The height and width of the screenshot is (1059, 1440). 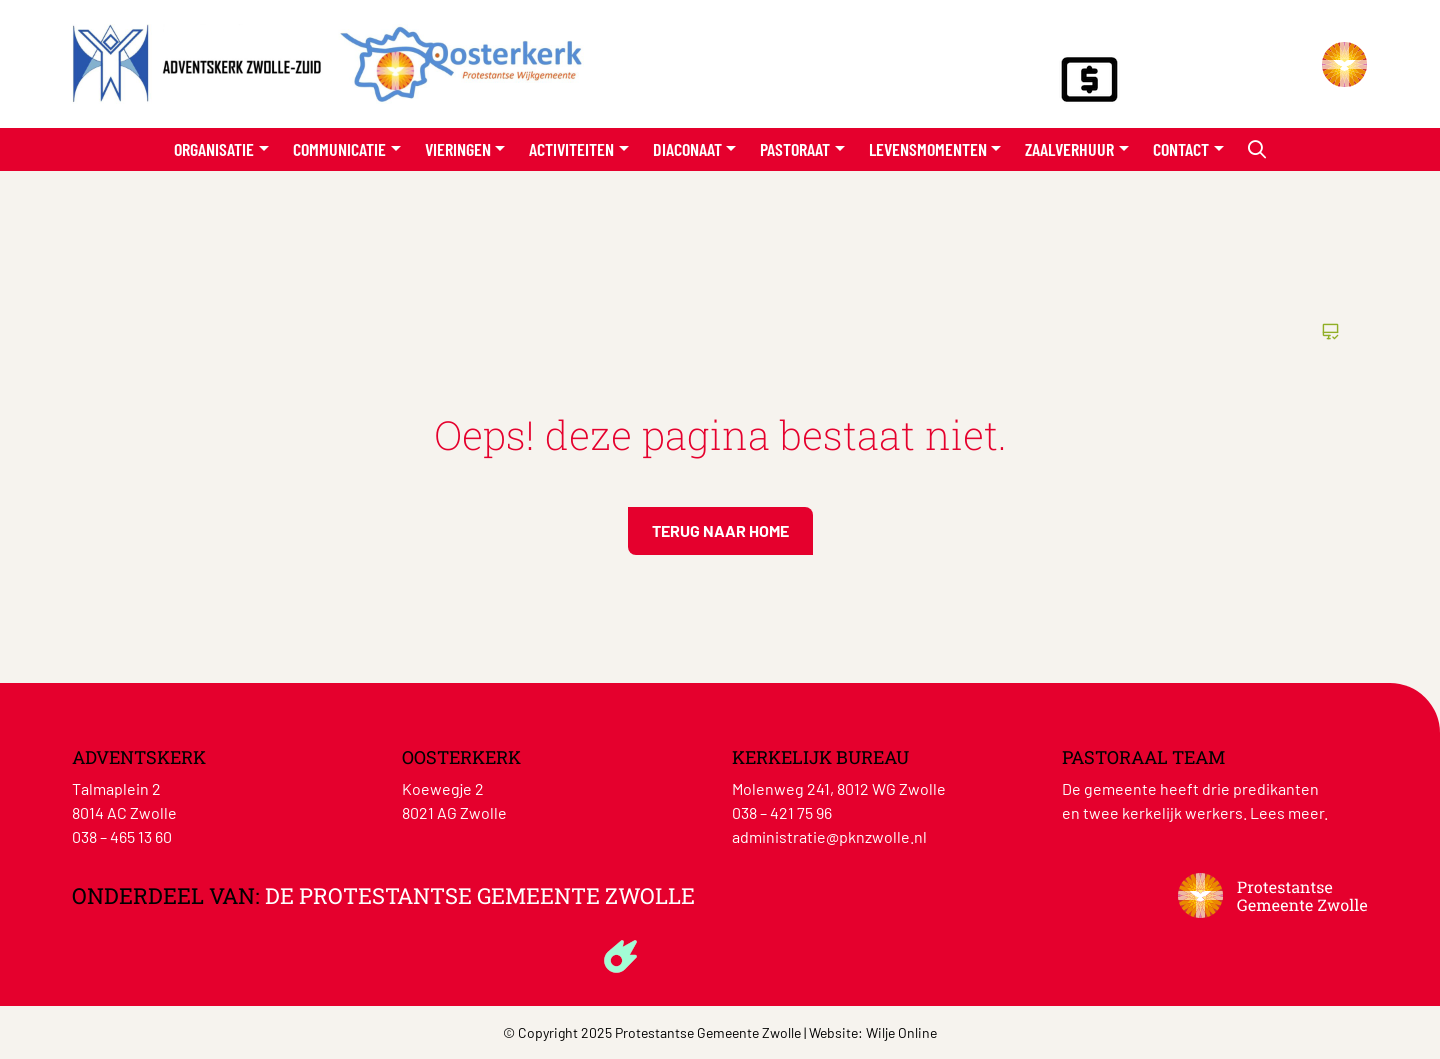 I want to click on device successfully connected, so click(x=1330, y=331).